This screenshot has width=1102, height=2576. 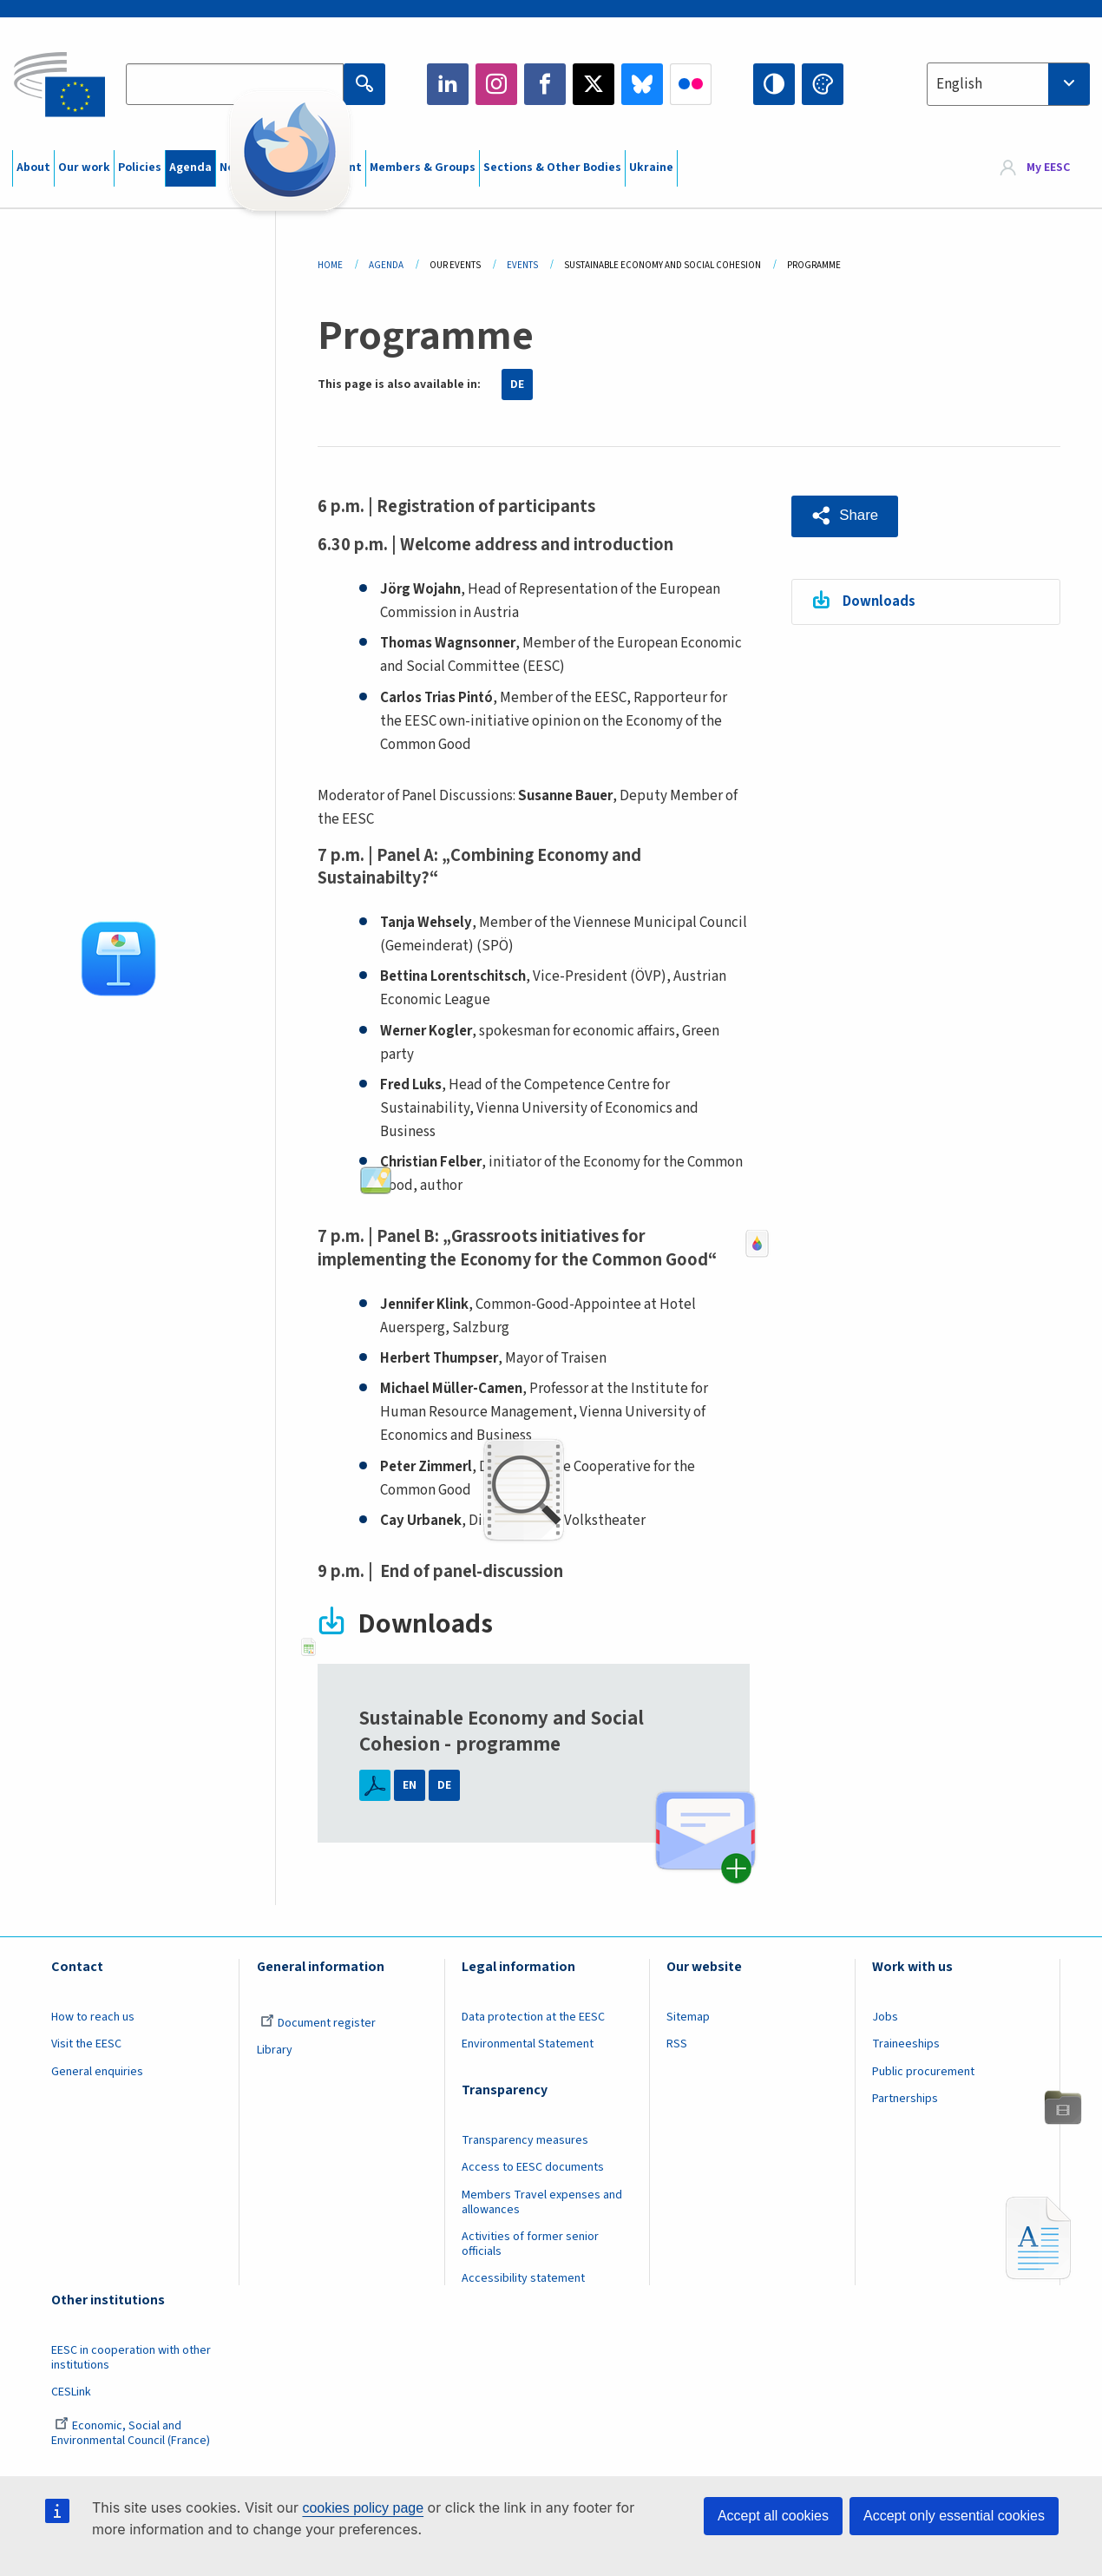 I want to click on open a text document file, so click(x=1038, y=2238).